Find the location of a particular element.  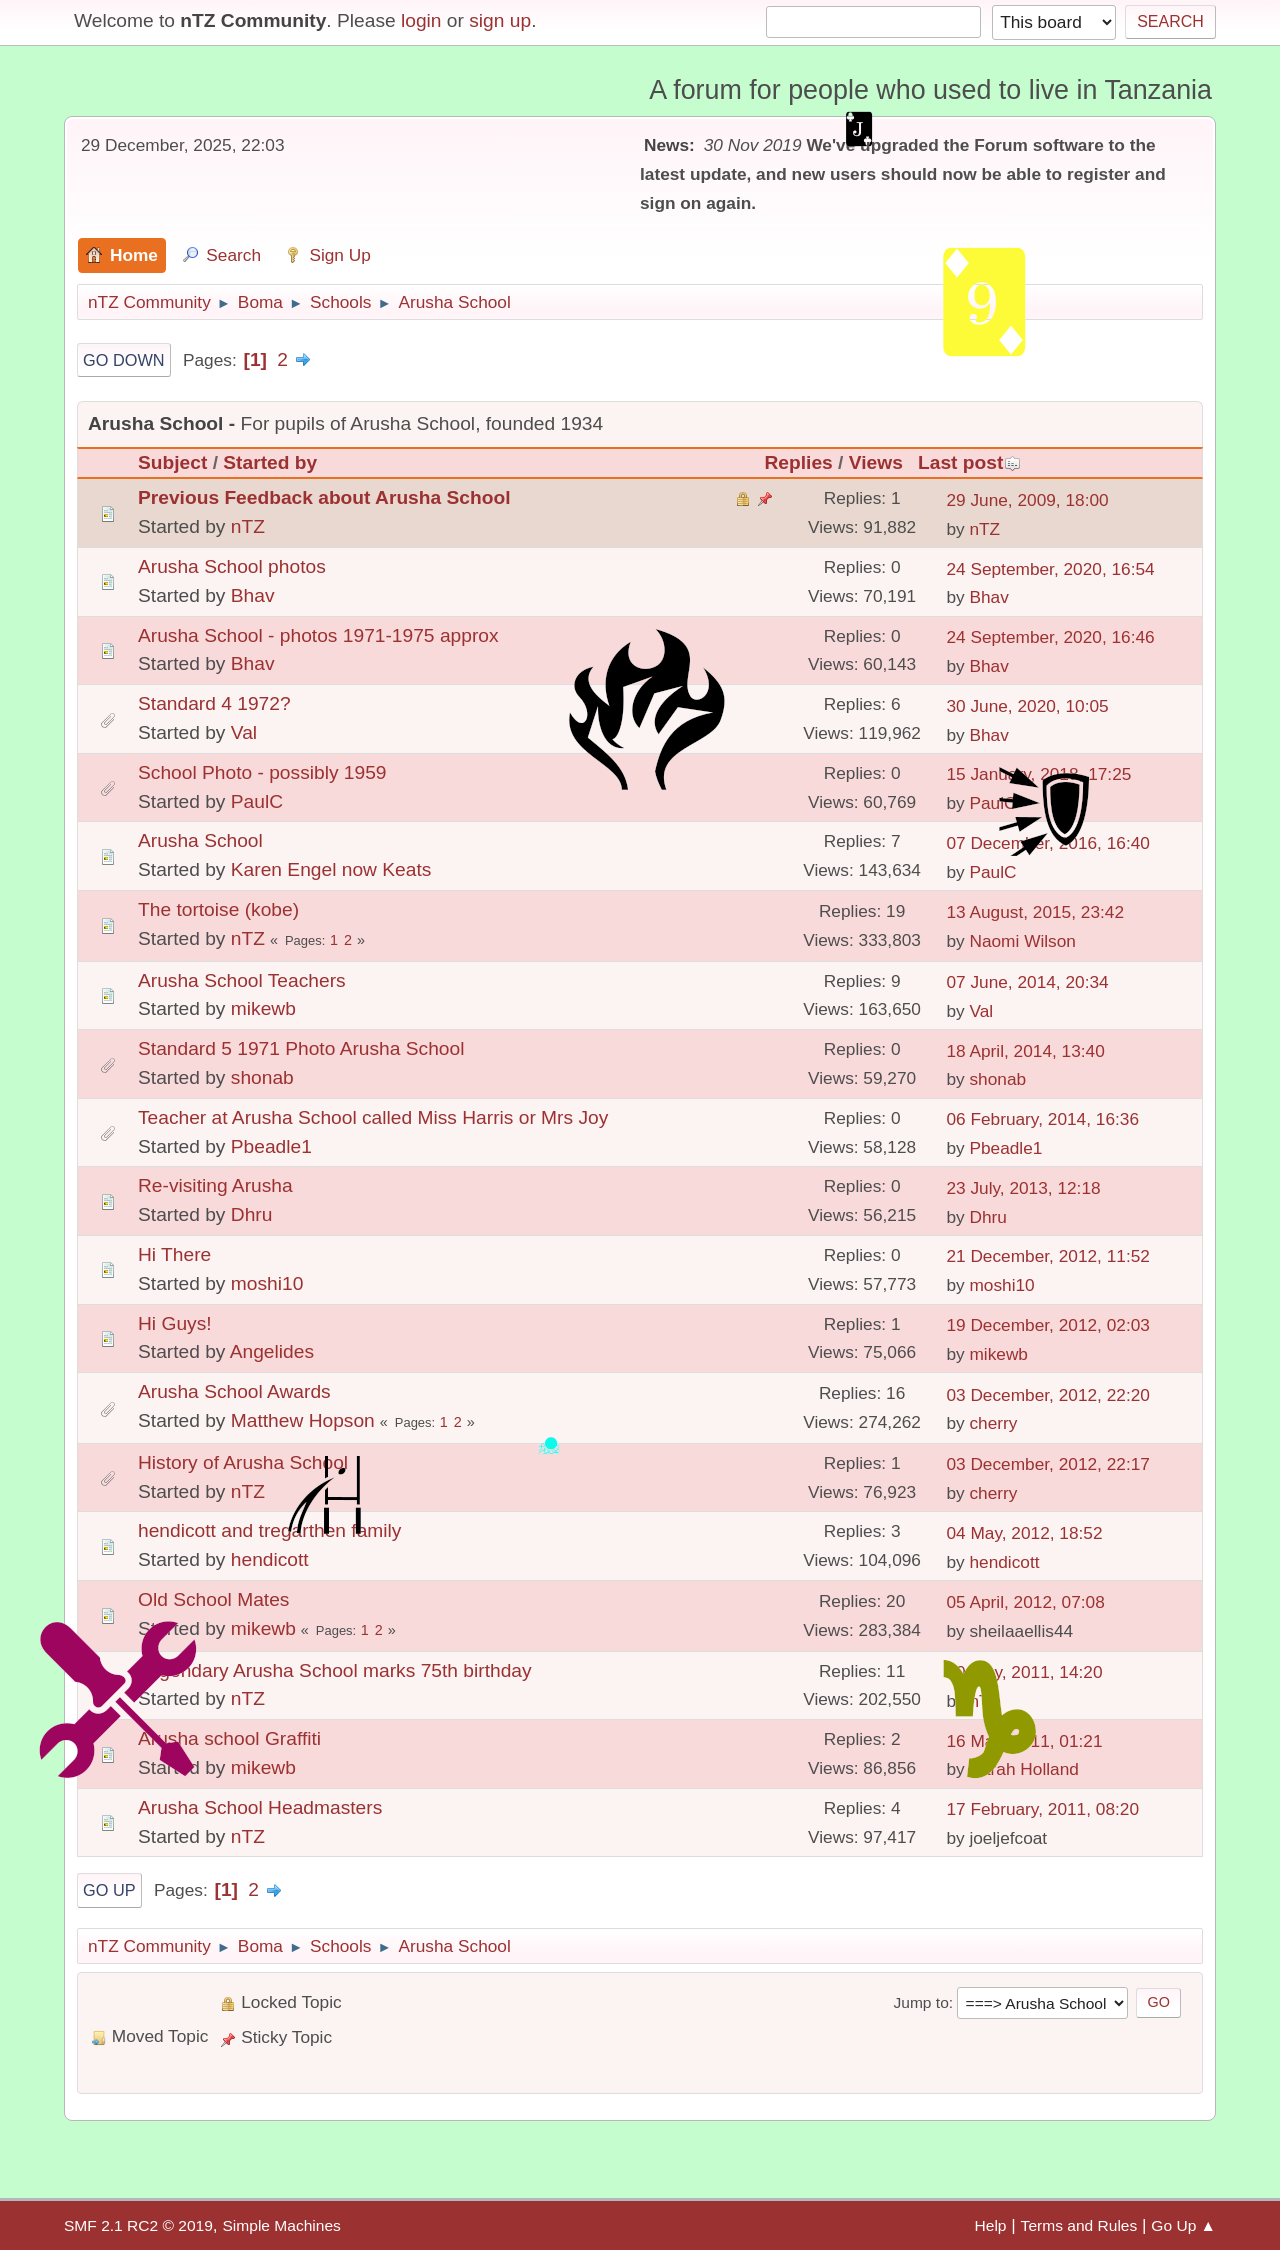

activate fire attack ability is located at coordinates (645, 709).